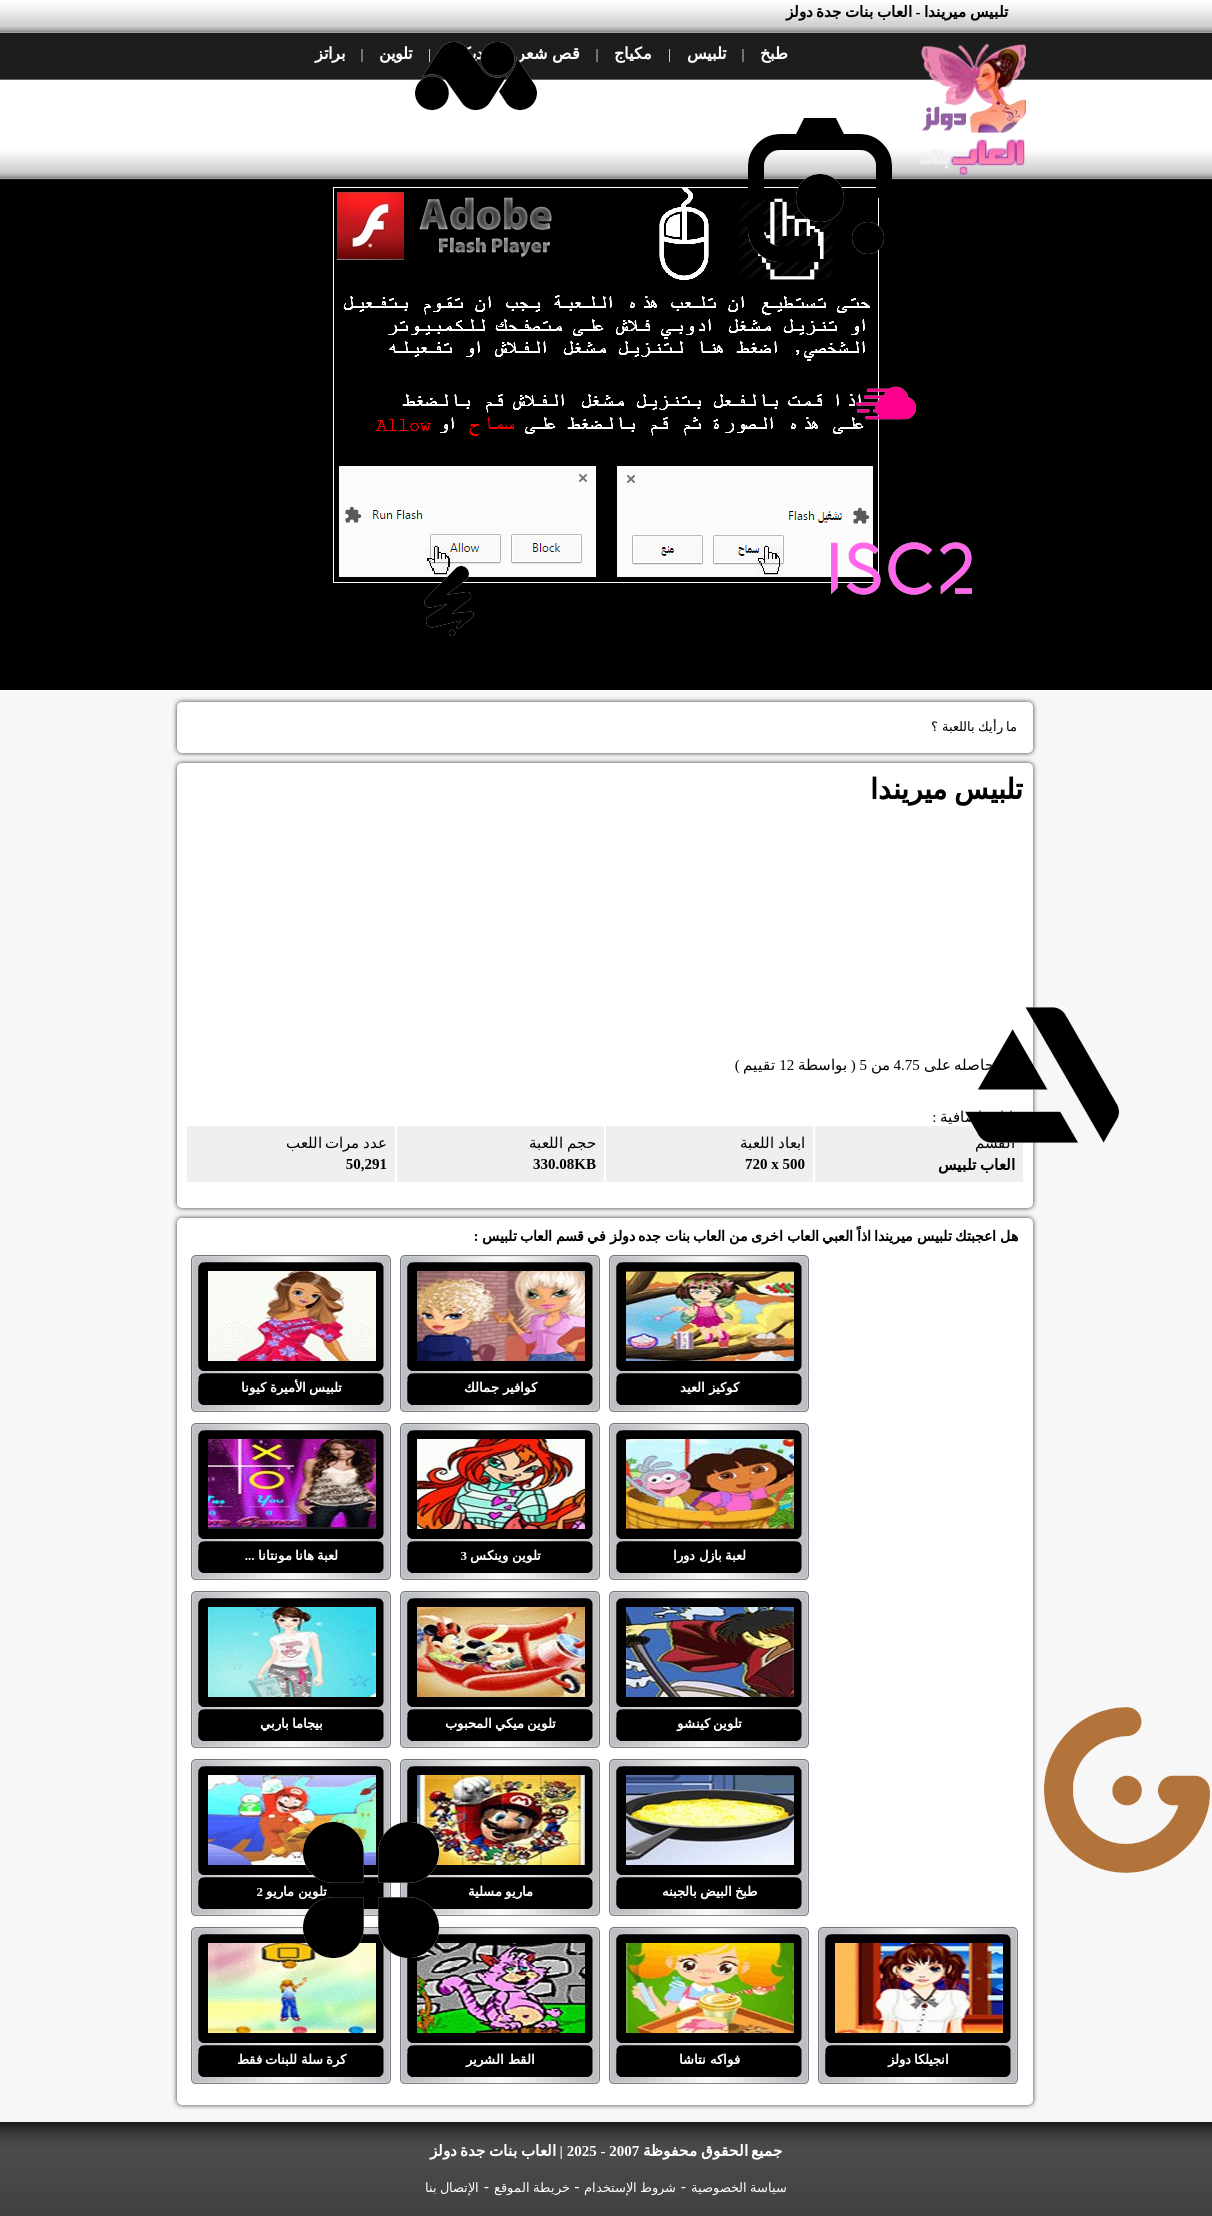  Describe the element at coordinates (820, 190) in the screenshot. I see `open google lens to search with your camera` at that location.